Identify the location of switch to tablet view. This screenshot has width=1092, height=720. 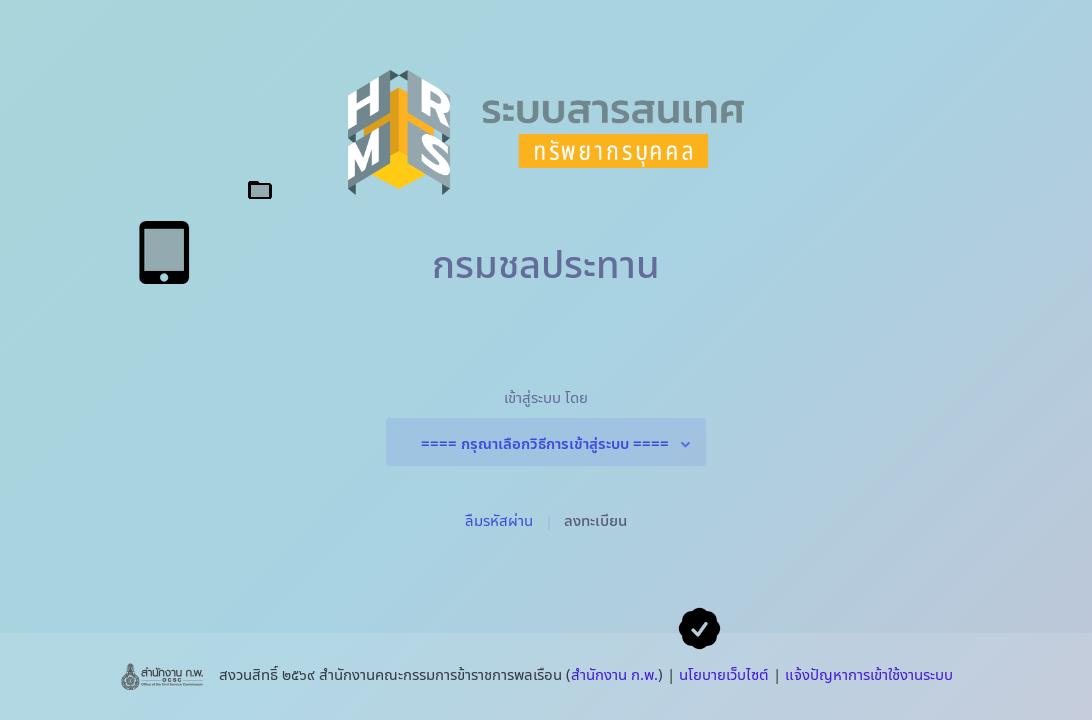
(165, 252).